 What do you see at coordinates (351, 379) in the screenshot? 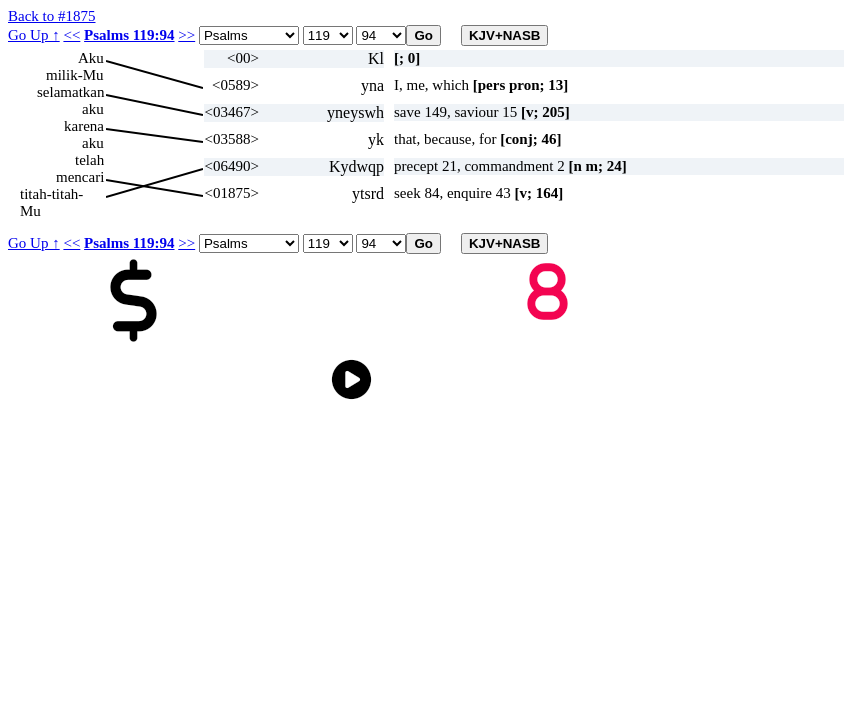
I see `play media or video content` at bounding box center [351, 379].